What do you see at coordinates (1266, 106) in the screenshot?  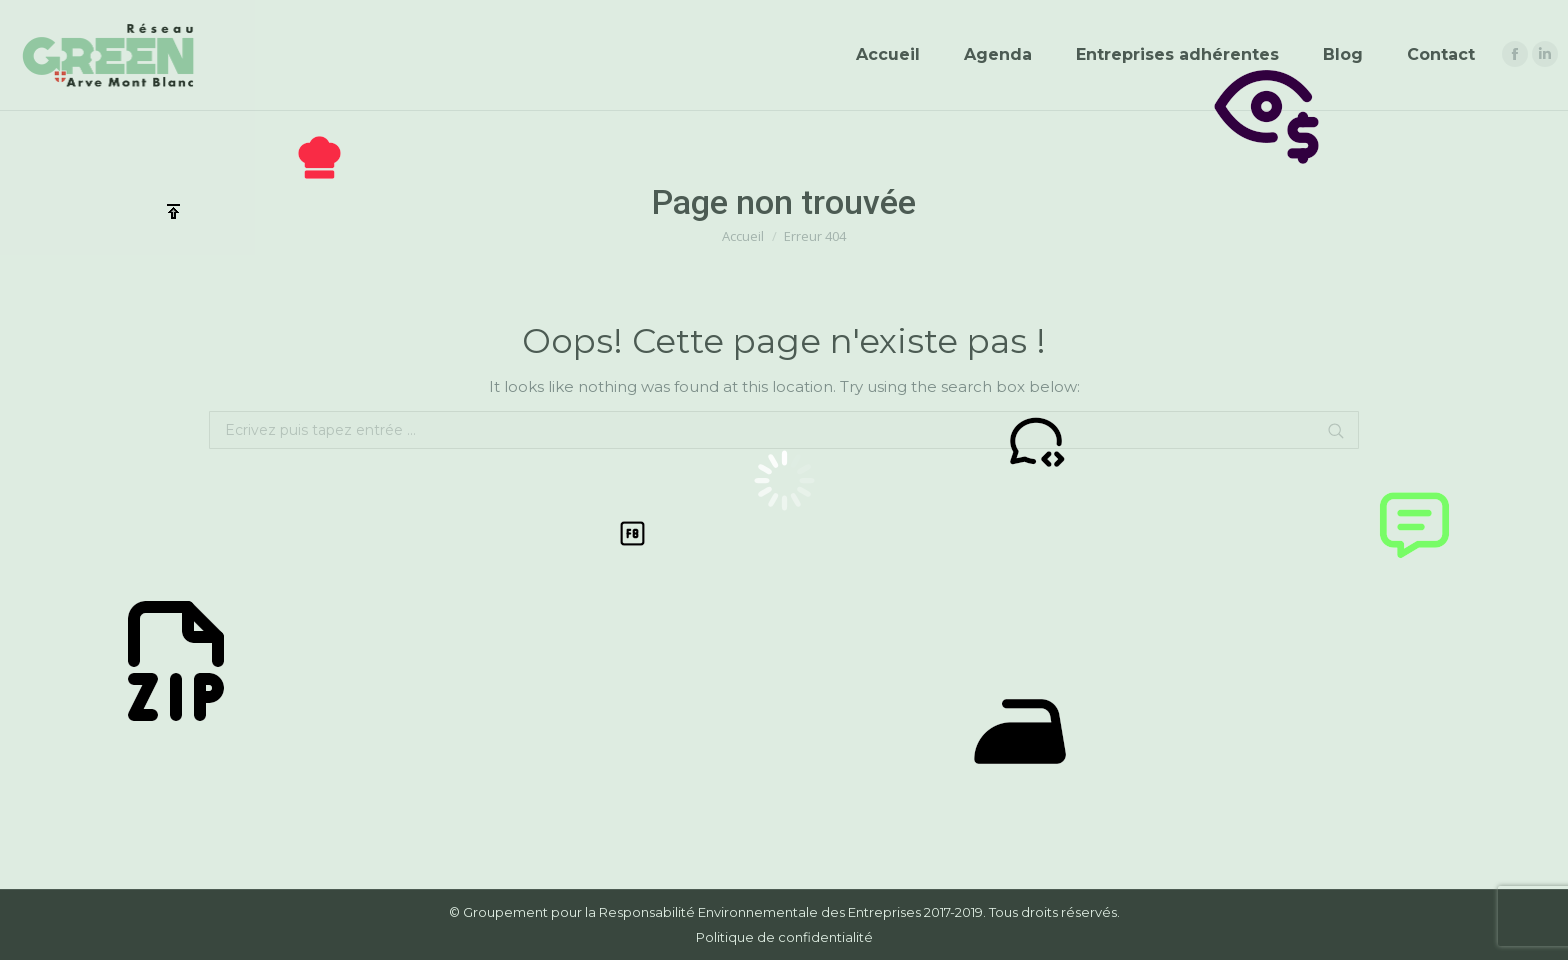 I see `view pricing or cost details` at bounding box center [1266, 106].